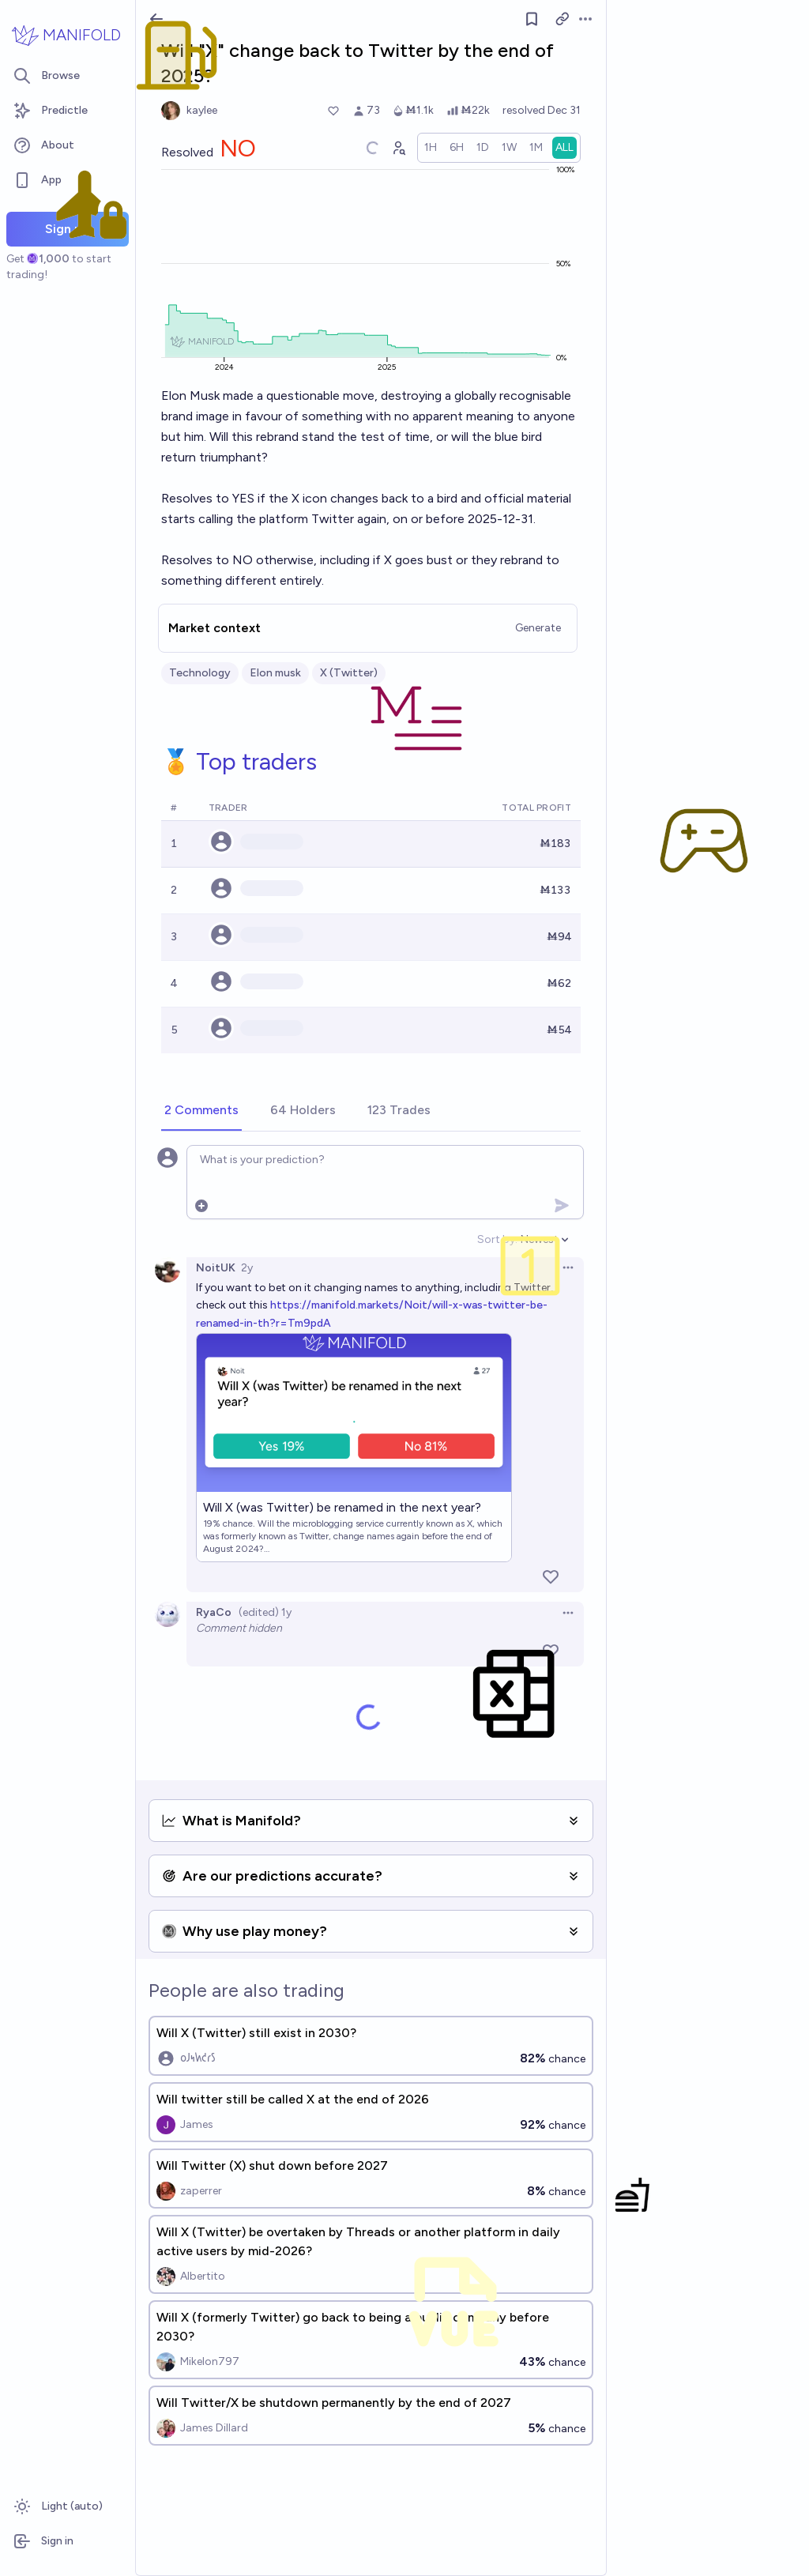 Image resolution: width=809 pixels, height=2576 pixels. I want to click on indicates first item or step in a sequence, so click(530, 1266).